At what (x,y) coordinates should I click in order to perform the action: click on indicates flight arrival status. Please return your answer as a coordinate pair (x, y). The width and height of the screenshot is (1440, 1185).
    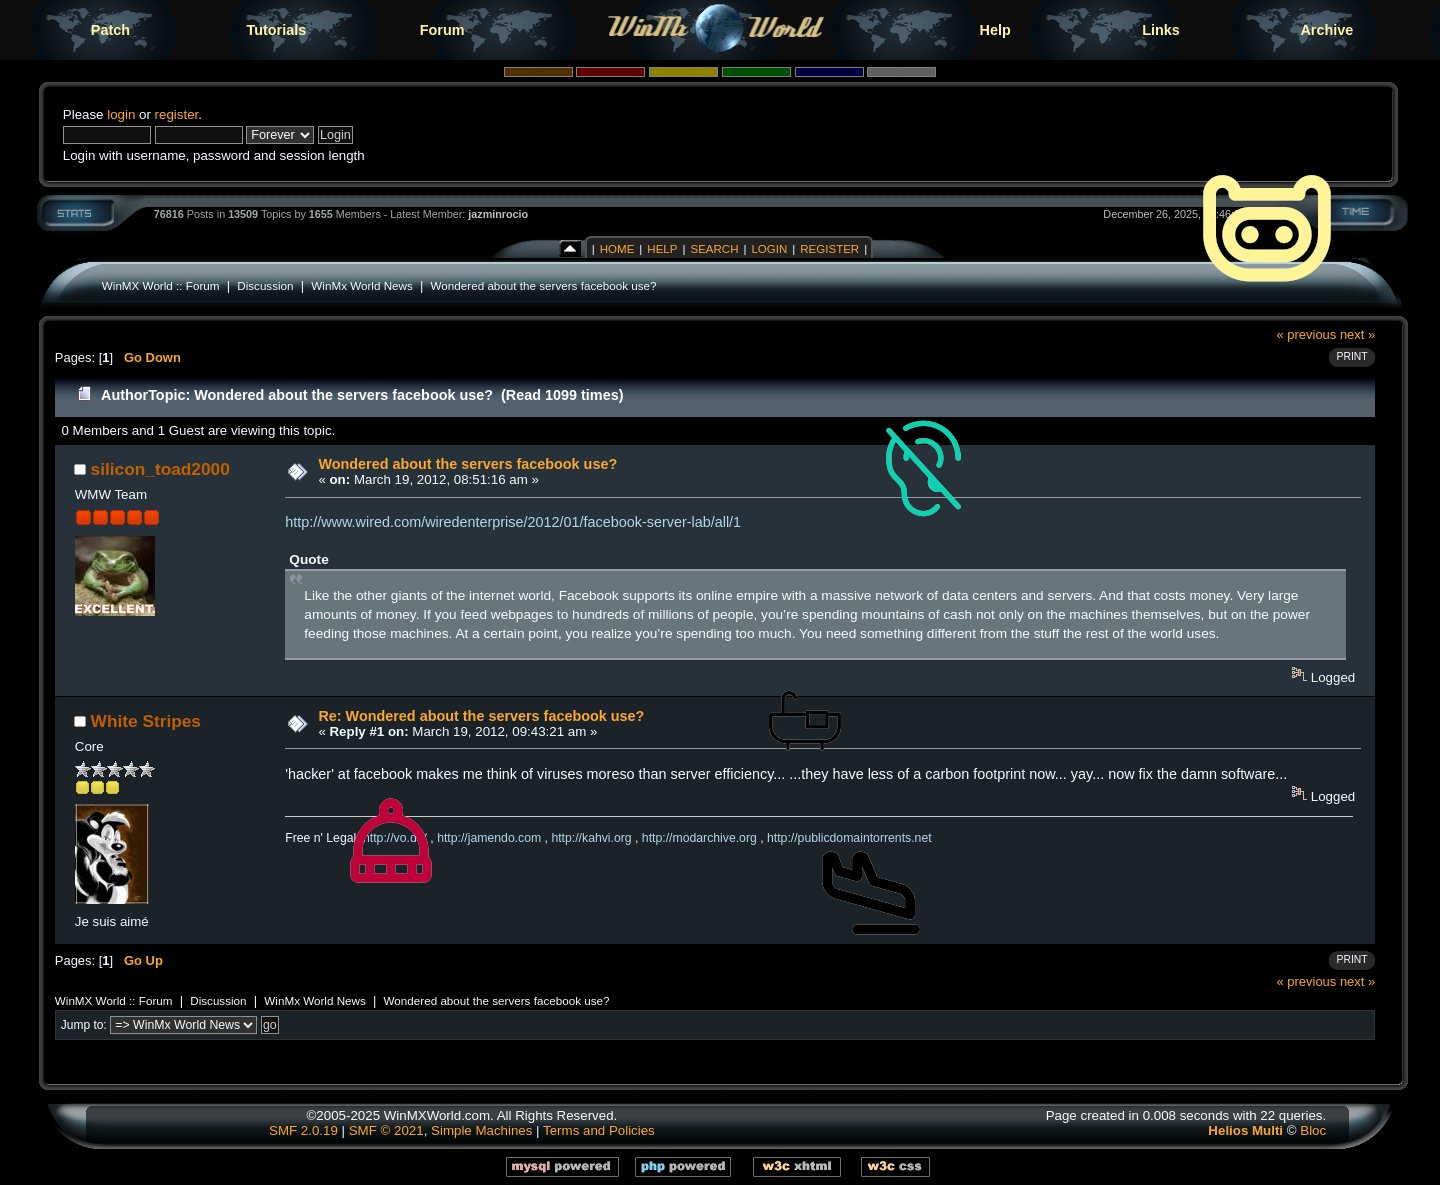
    Looking at the image, I should click on (867, 893).